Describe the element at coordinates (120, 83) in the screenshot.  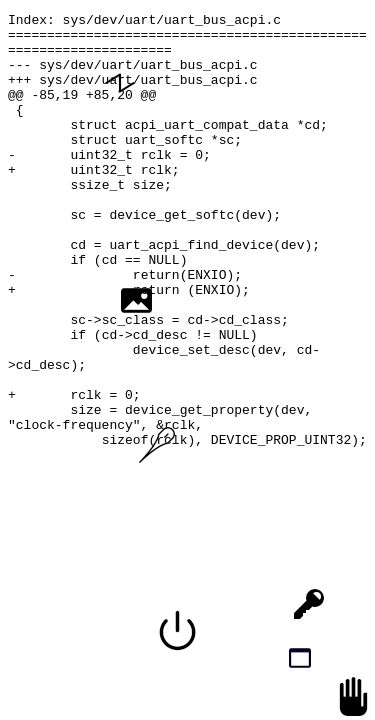
I see `select sawtooth waveform for audio synthesis` at that location.